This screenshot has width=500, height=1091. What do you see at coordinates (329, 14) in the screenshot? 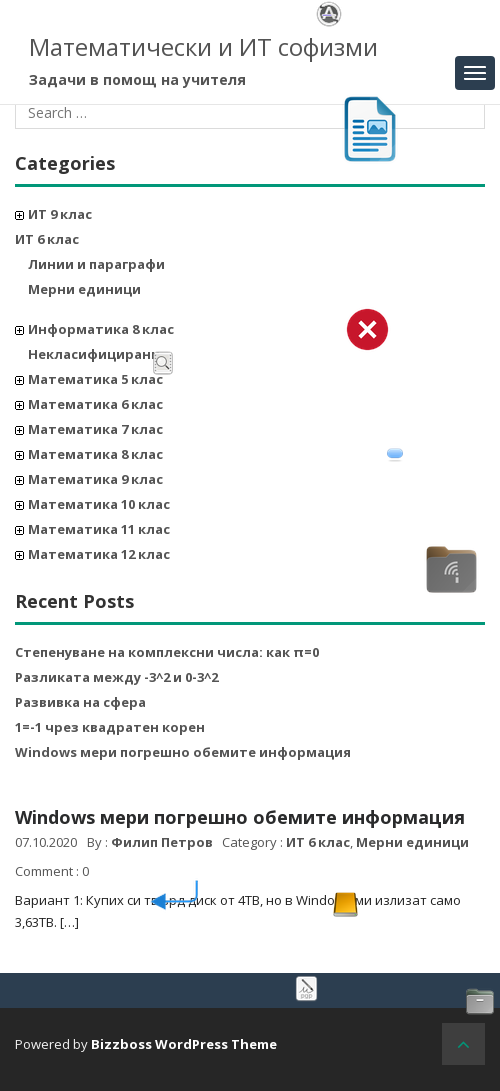
I see `open the software update manager` at bounding box center [329, 14].